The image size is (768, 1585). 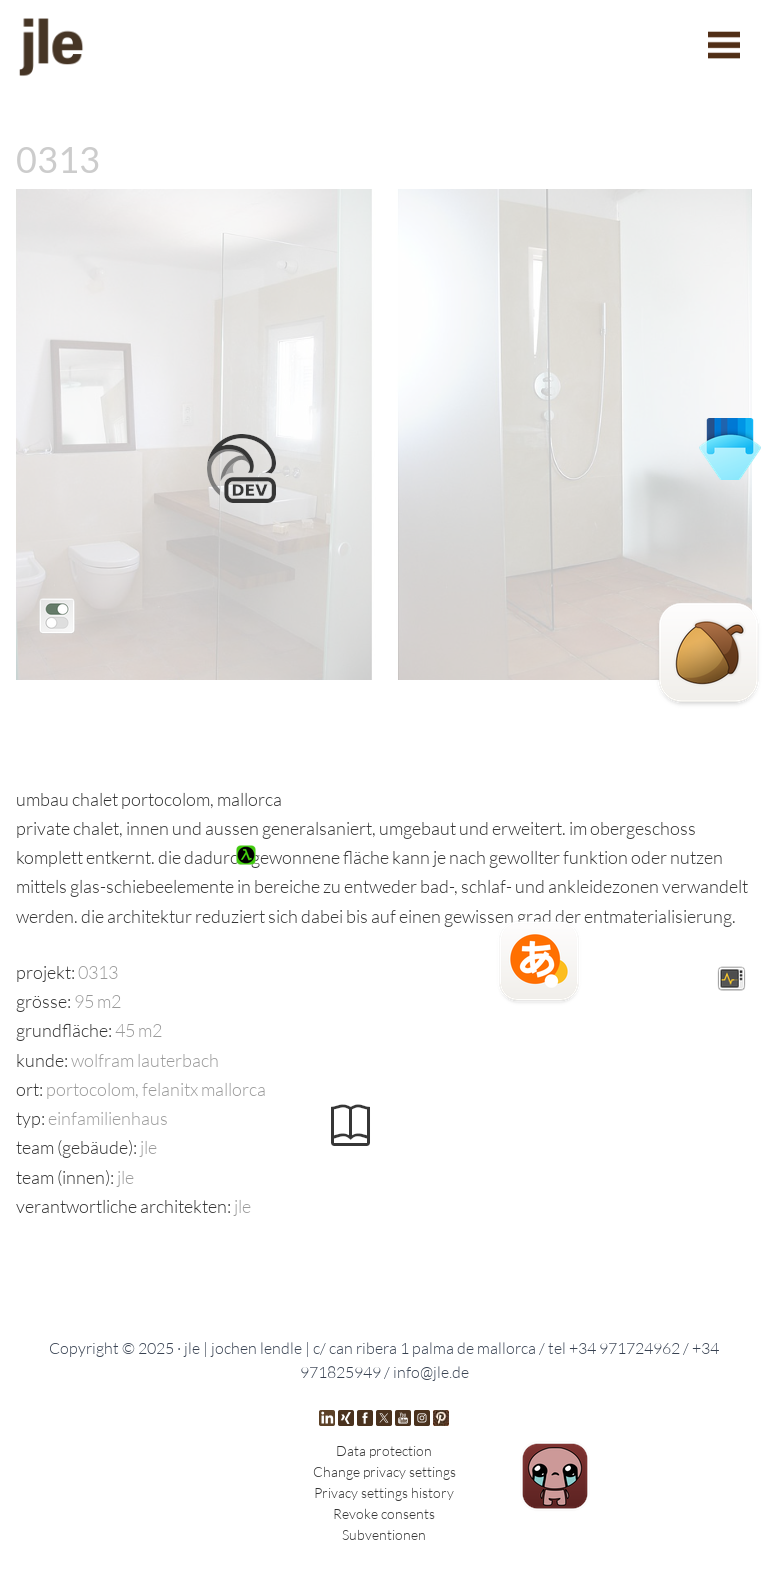 I want to click on open desktop preferences or settings, so click(x=57, y=616).